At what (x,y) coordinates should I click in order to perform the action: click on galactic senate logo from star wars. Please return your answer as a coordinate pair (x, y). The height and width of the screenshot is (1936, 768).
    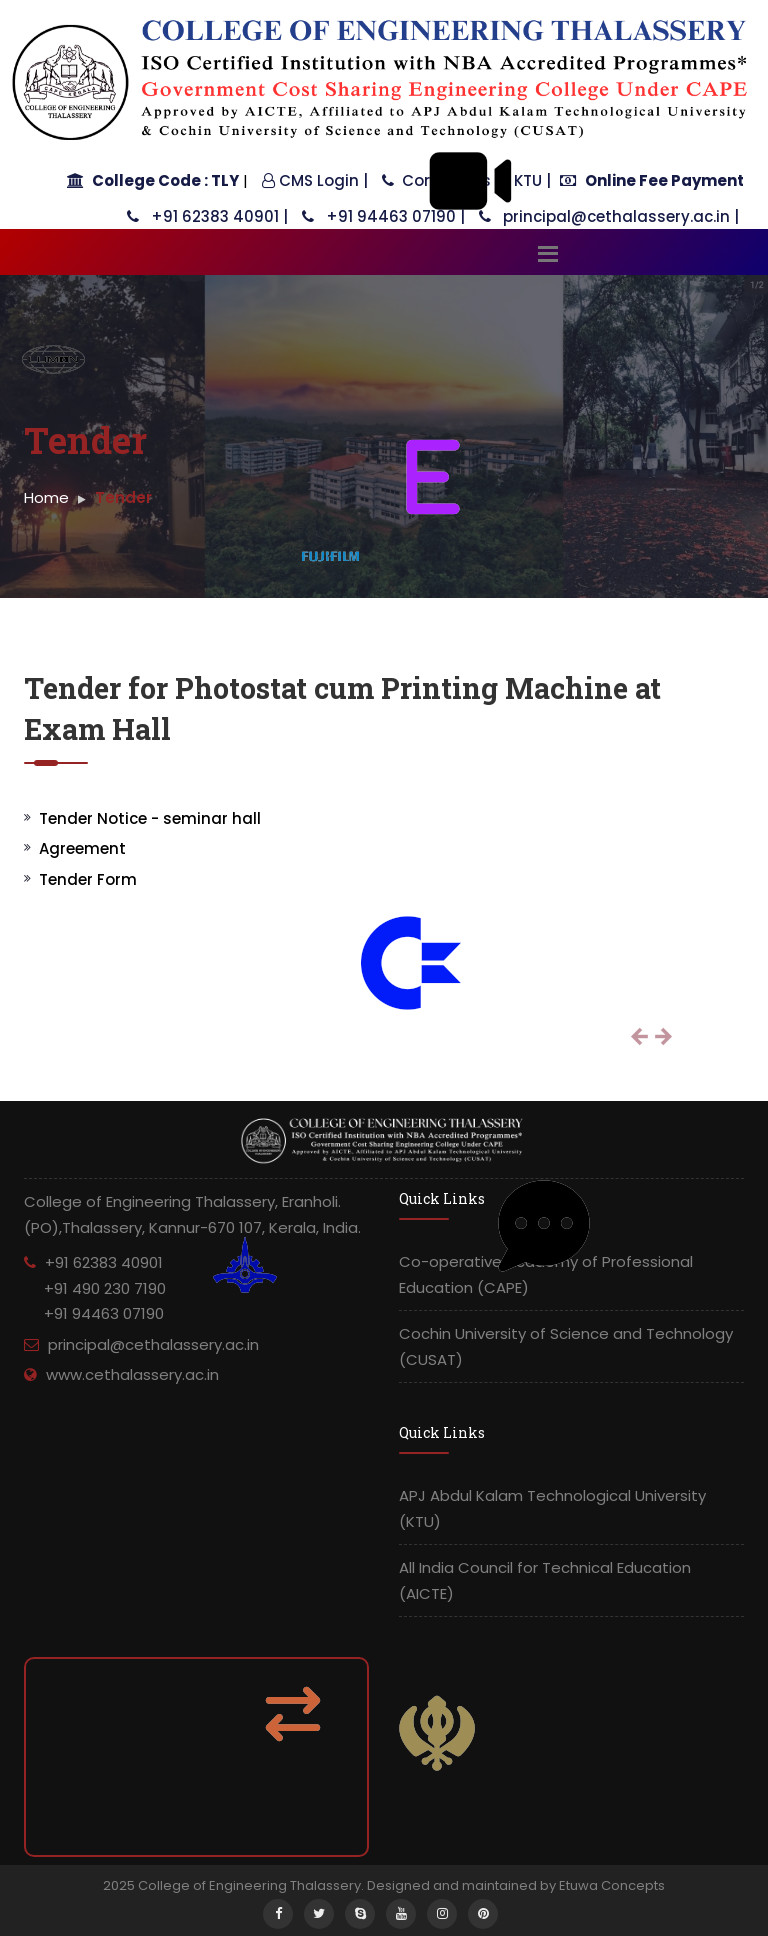
    Looking at the image, I should click on (245, 1265).